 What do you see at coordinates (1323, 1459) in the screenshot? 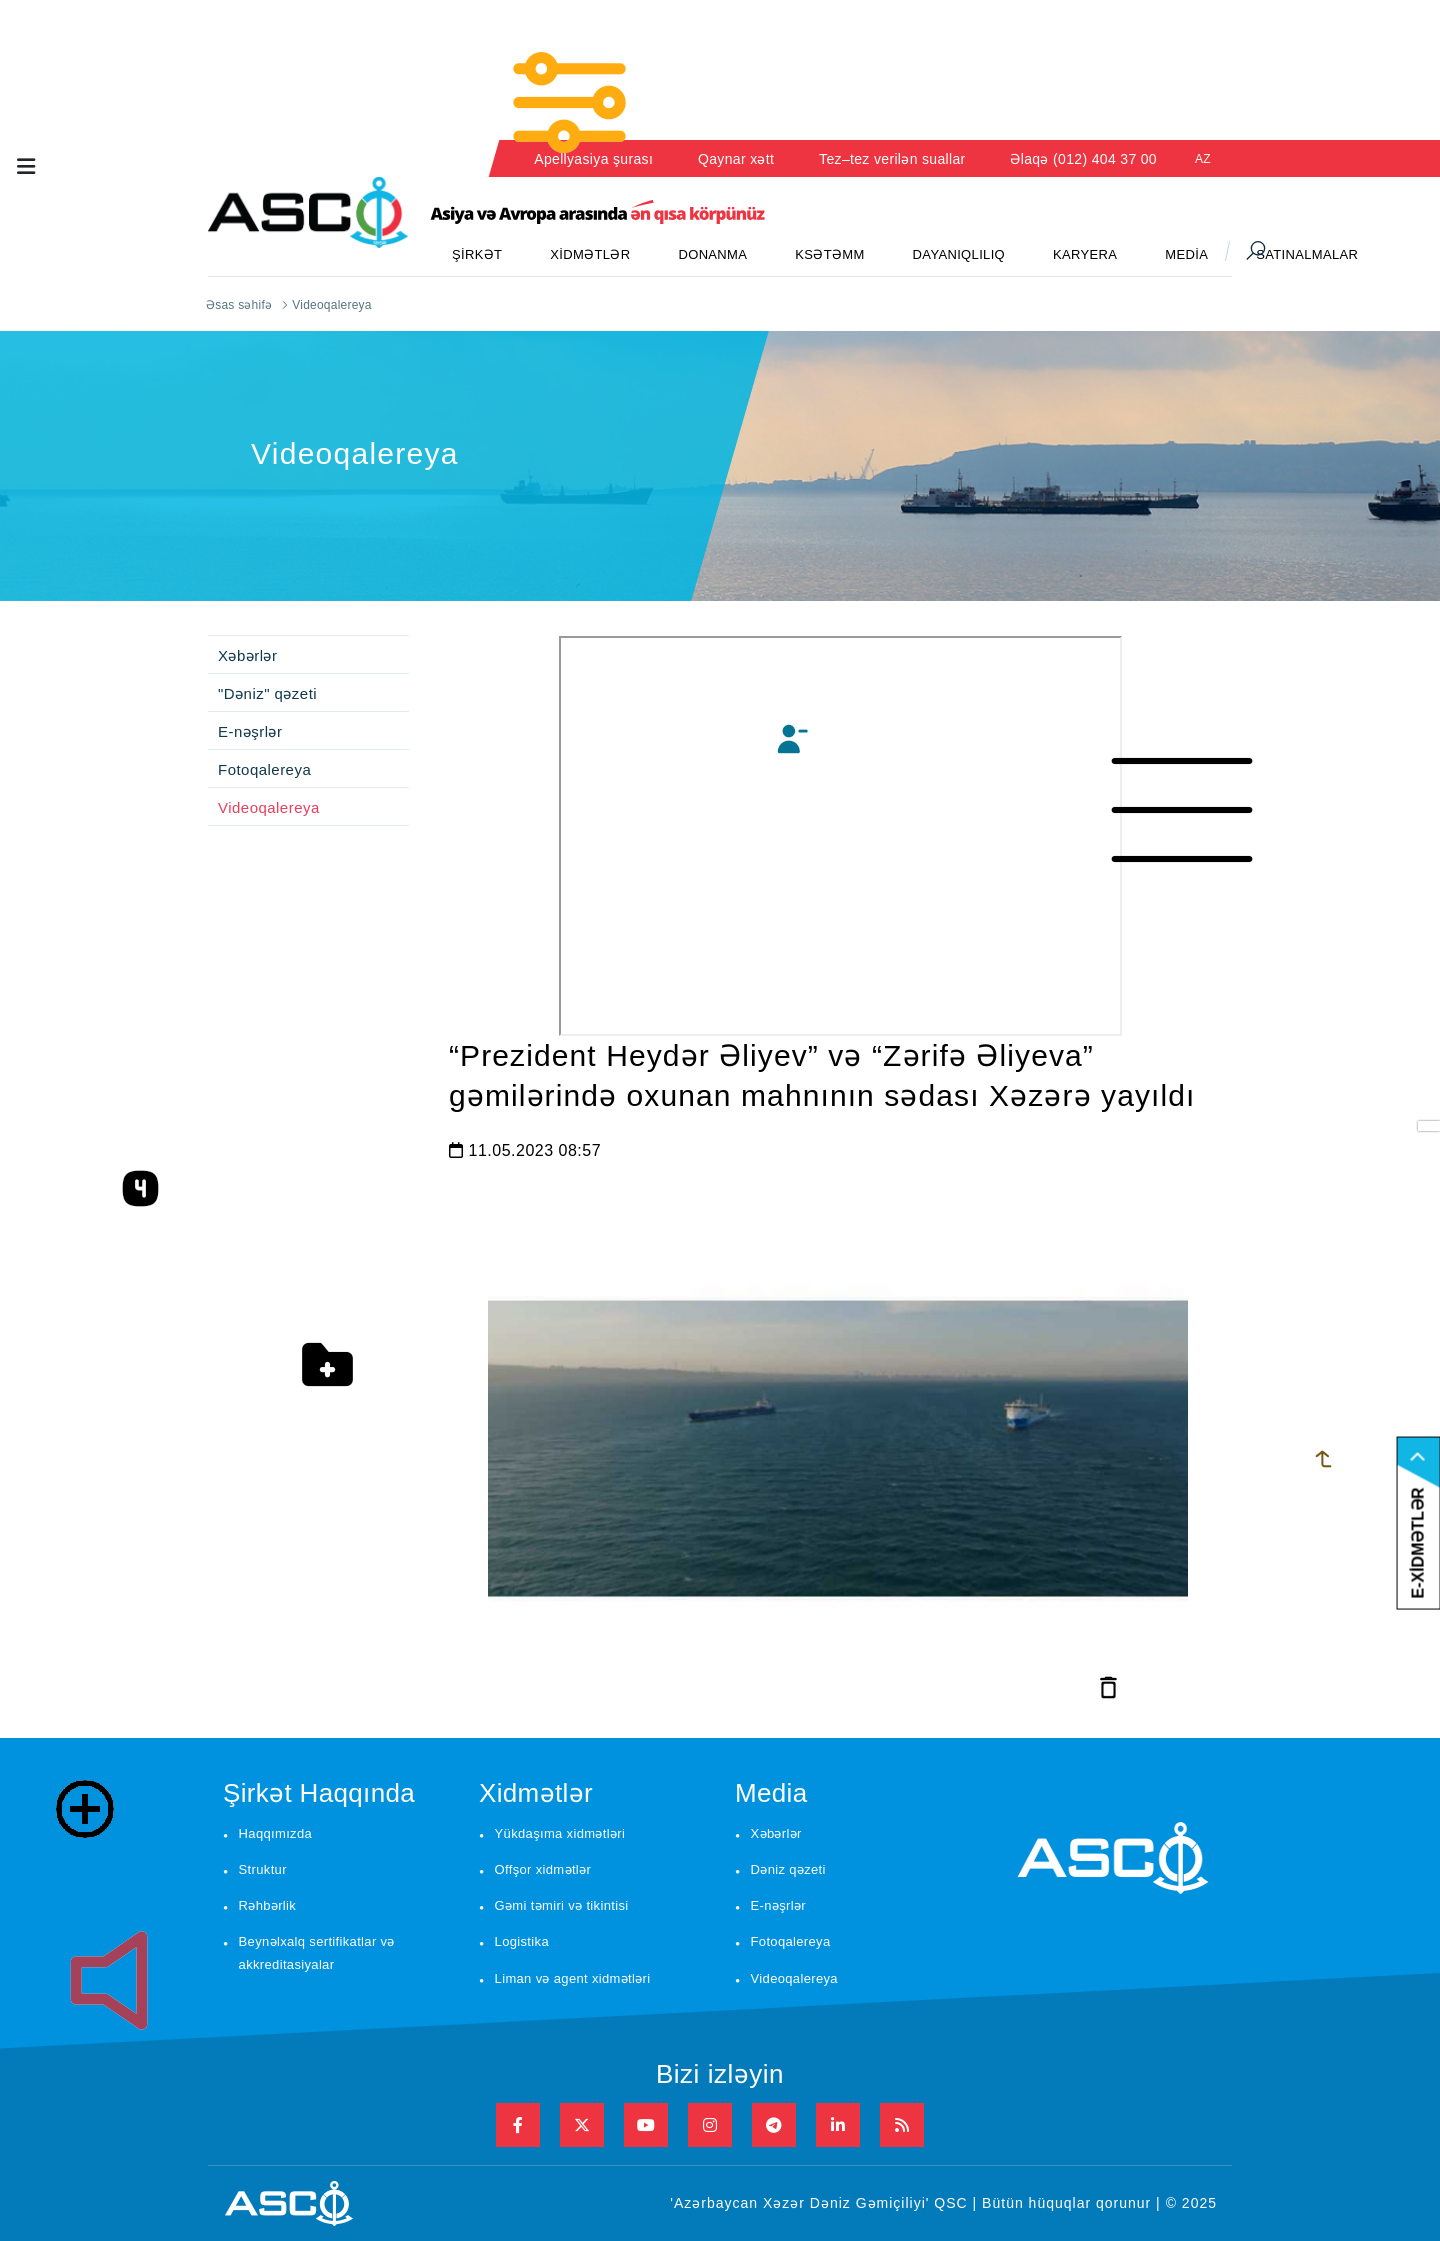
I see `go back and up in navigation hierarchy` at bounding box center [1323, 1459].